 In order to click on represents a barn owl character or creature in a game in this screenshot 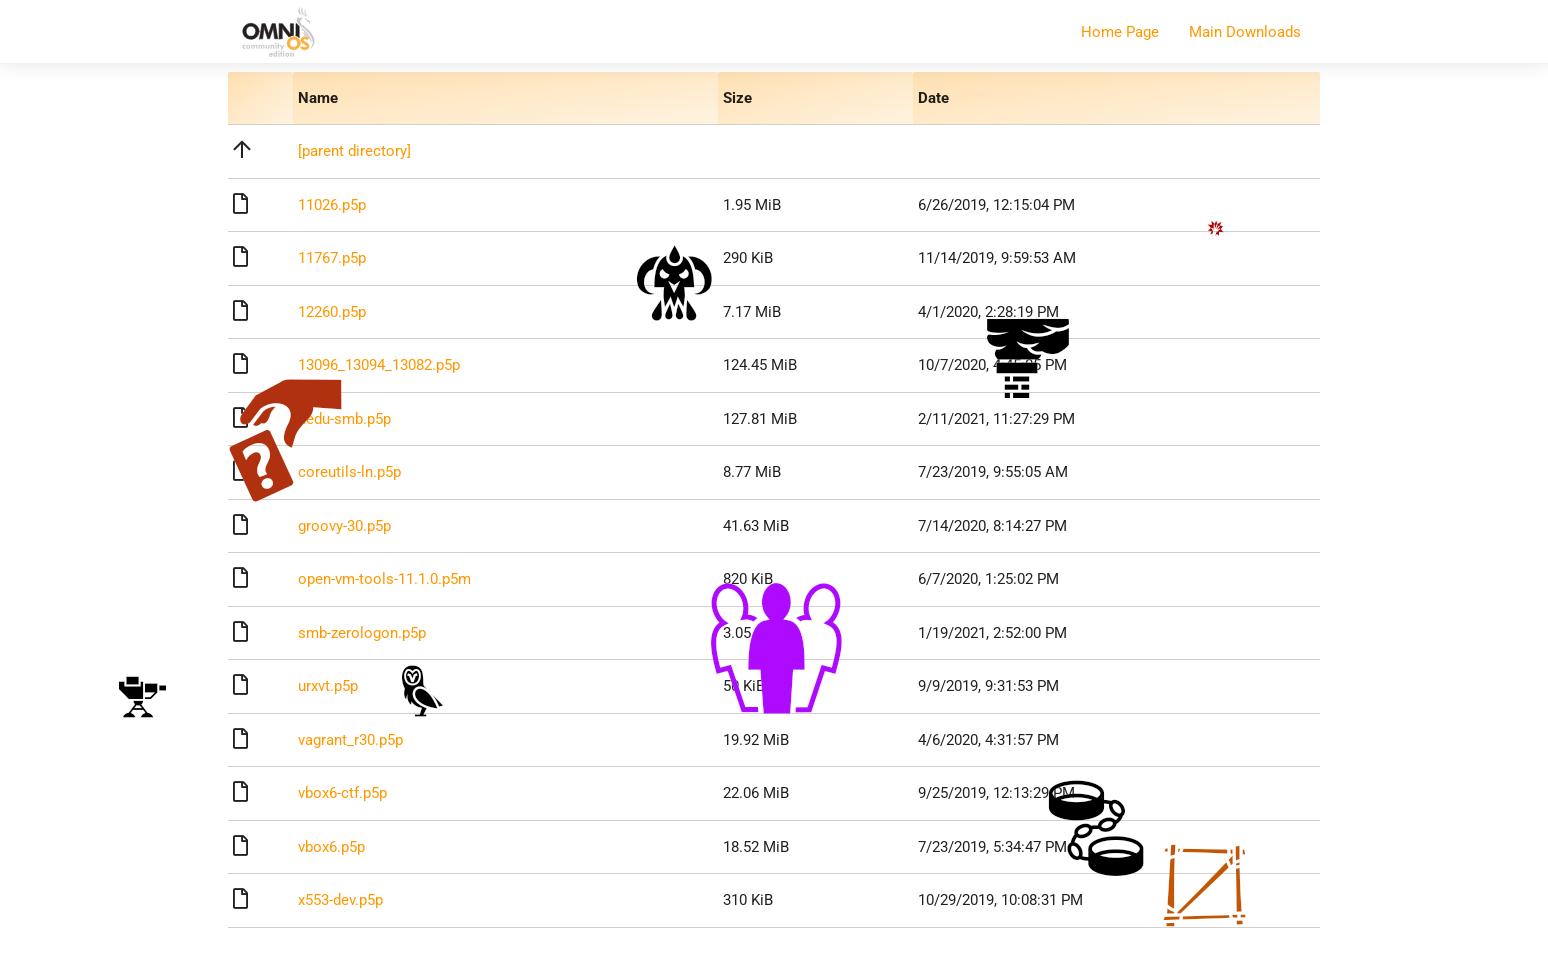, I will do `click(422, 690)`.